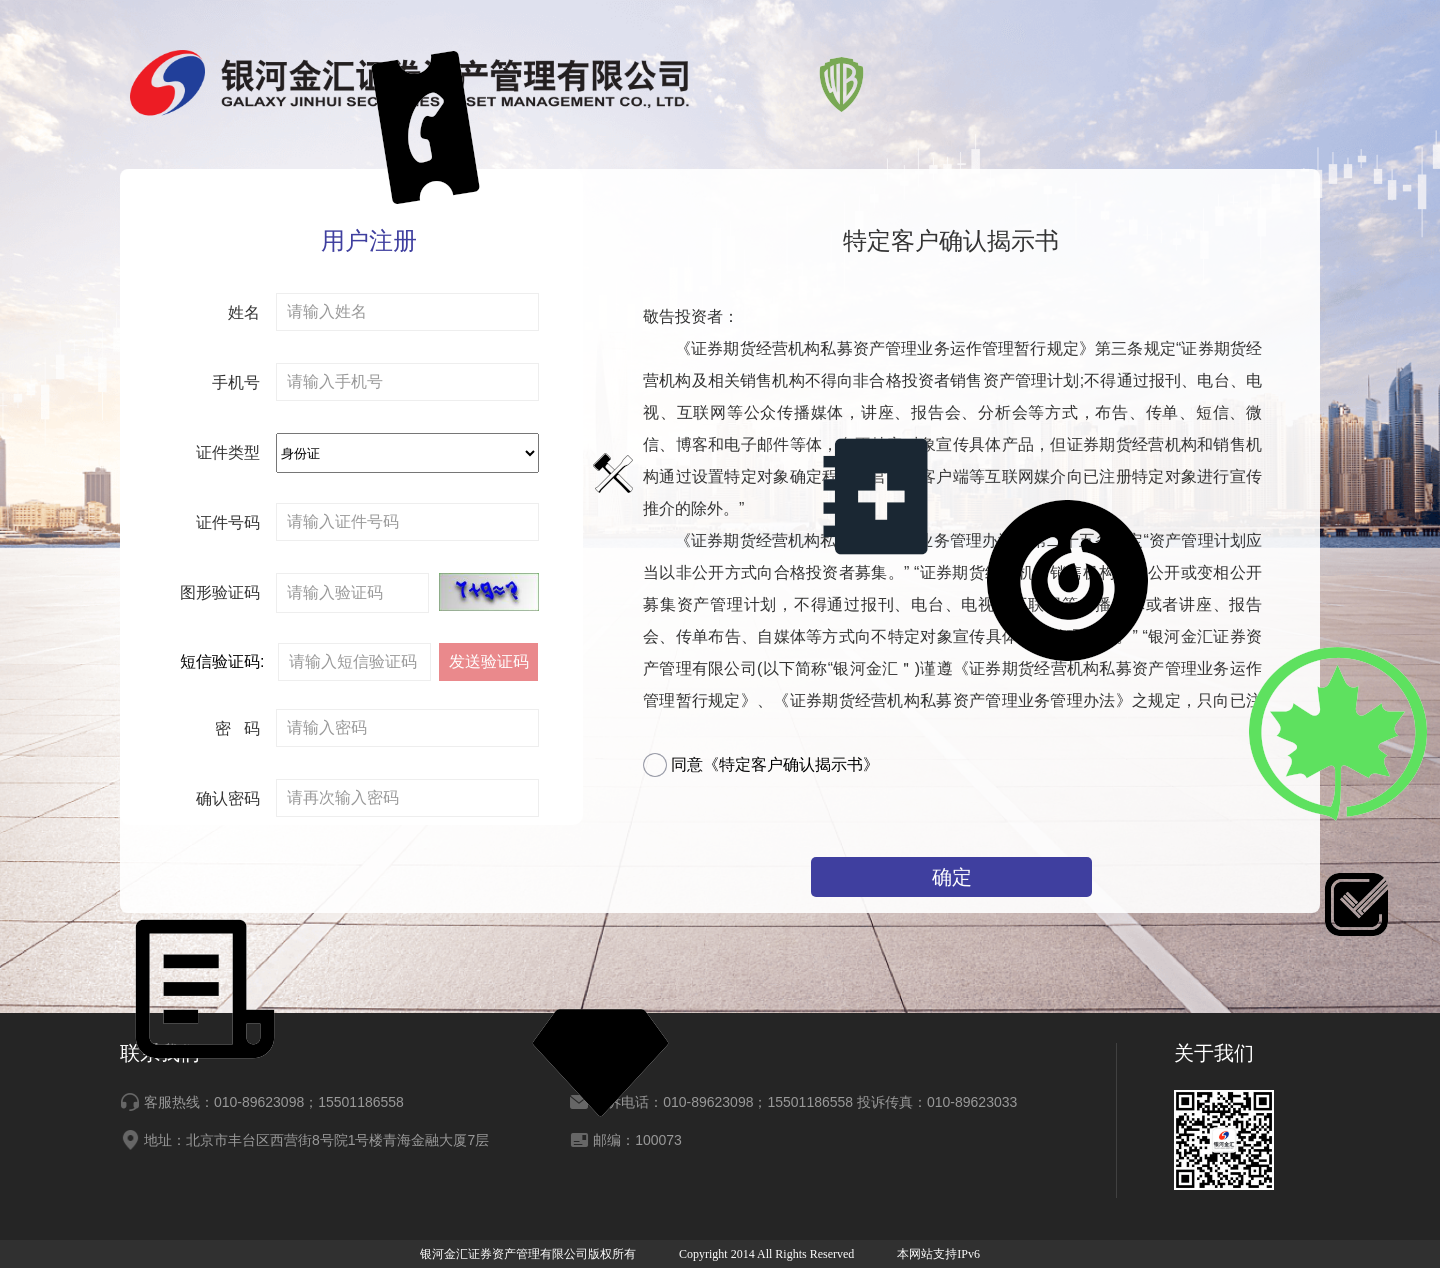 Image resolution: width=1440 pixels, height=1268 pixels. What do you see at coordinates (875, 496) in the screenshot?
I see `access your health records` at bounding box center [875, 496].